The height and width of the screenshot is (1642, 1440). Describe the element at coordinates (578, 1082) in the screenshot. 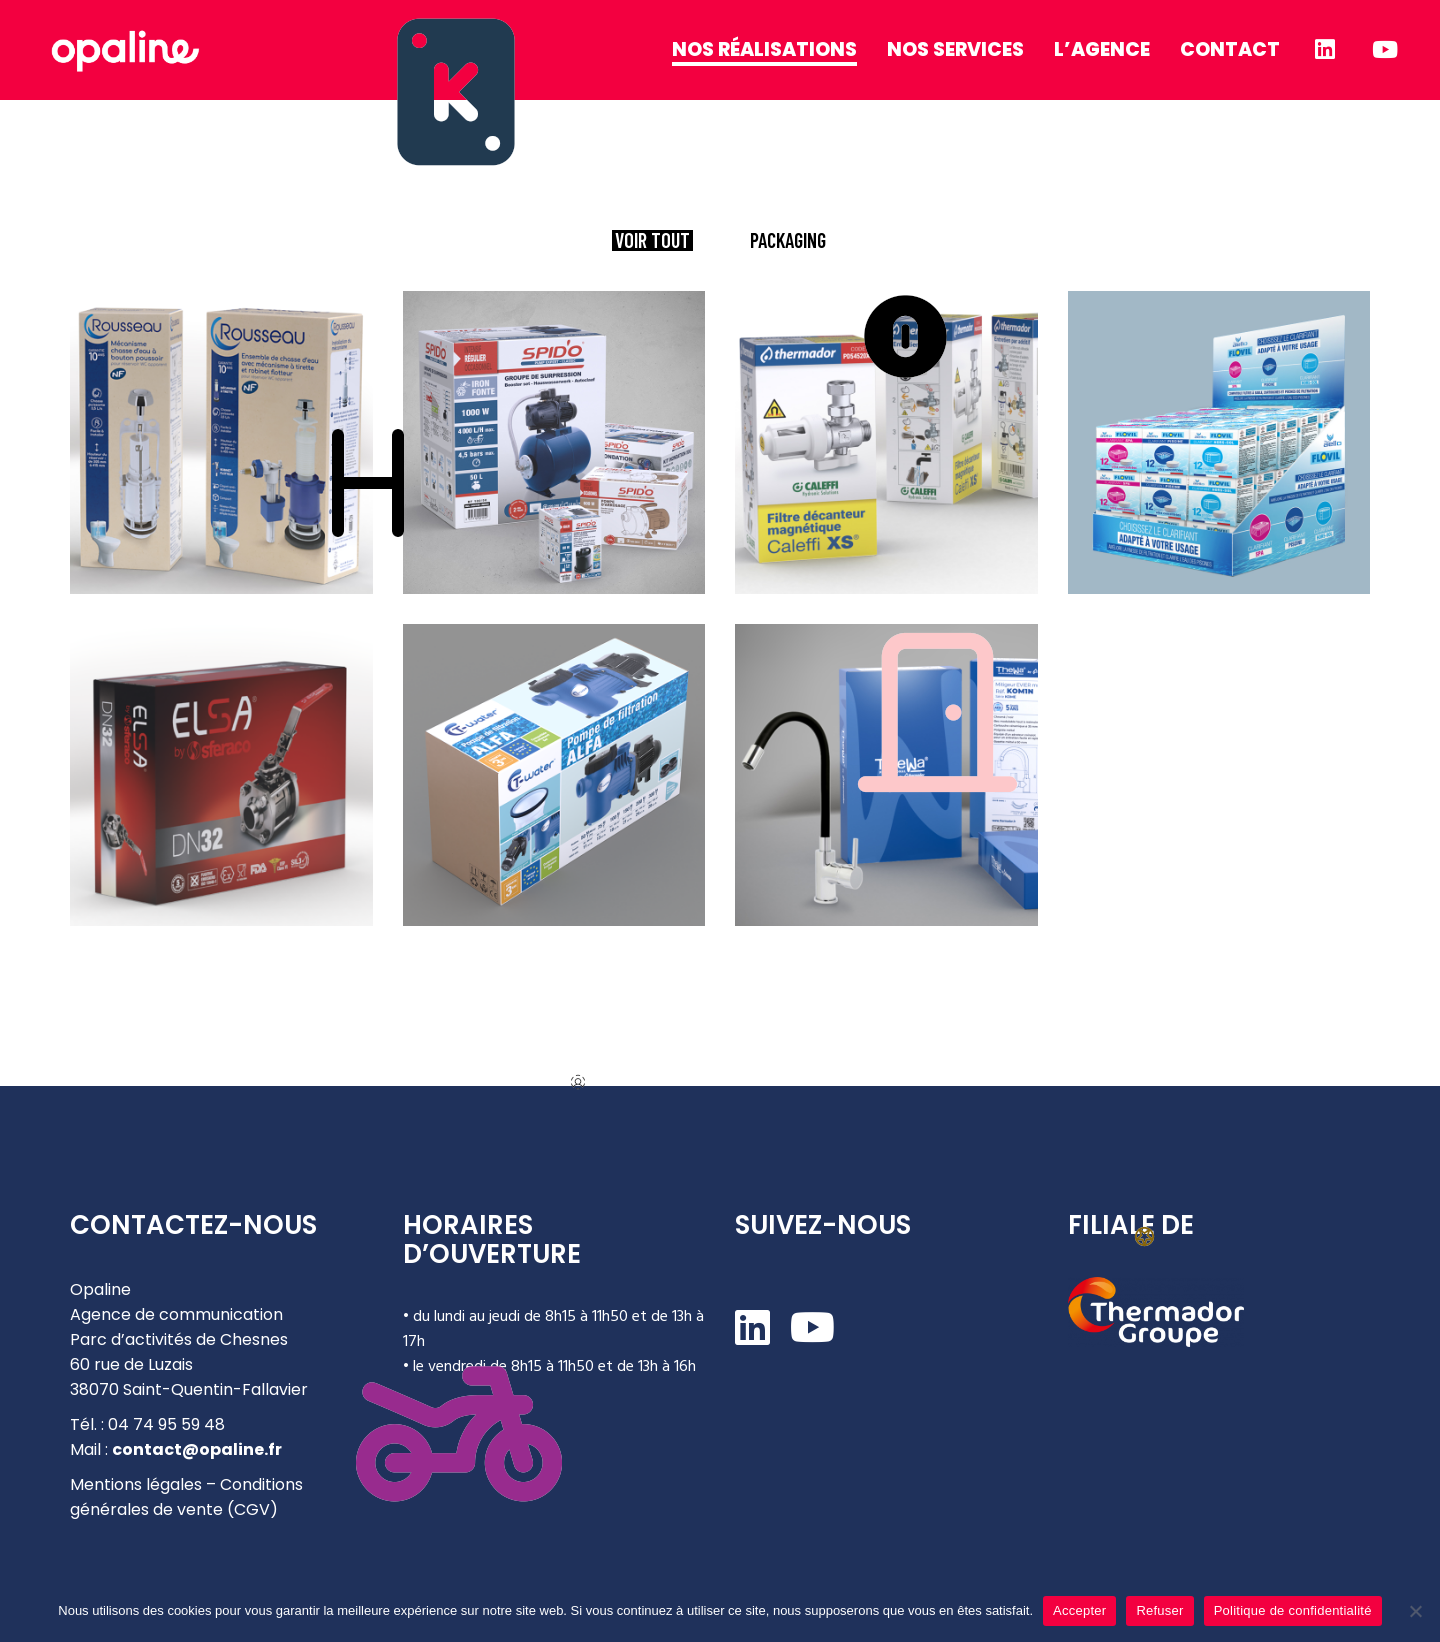

I see `incomplete or pending user profile` at that location.